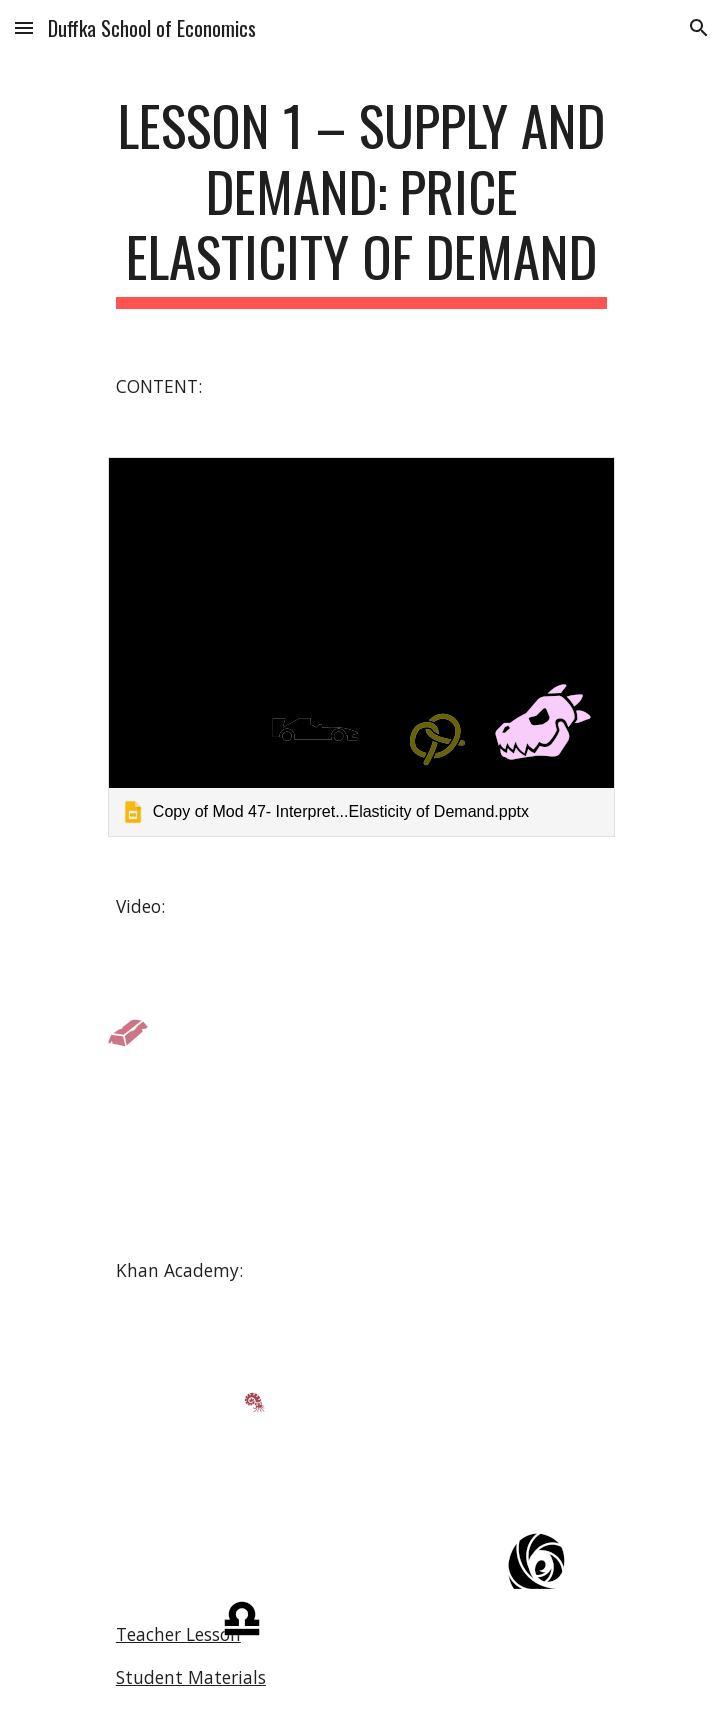  I want to click on indicates a monster or creature ability in a game interface, so click(536, 1561).